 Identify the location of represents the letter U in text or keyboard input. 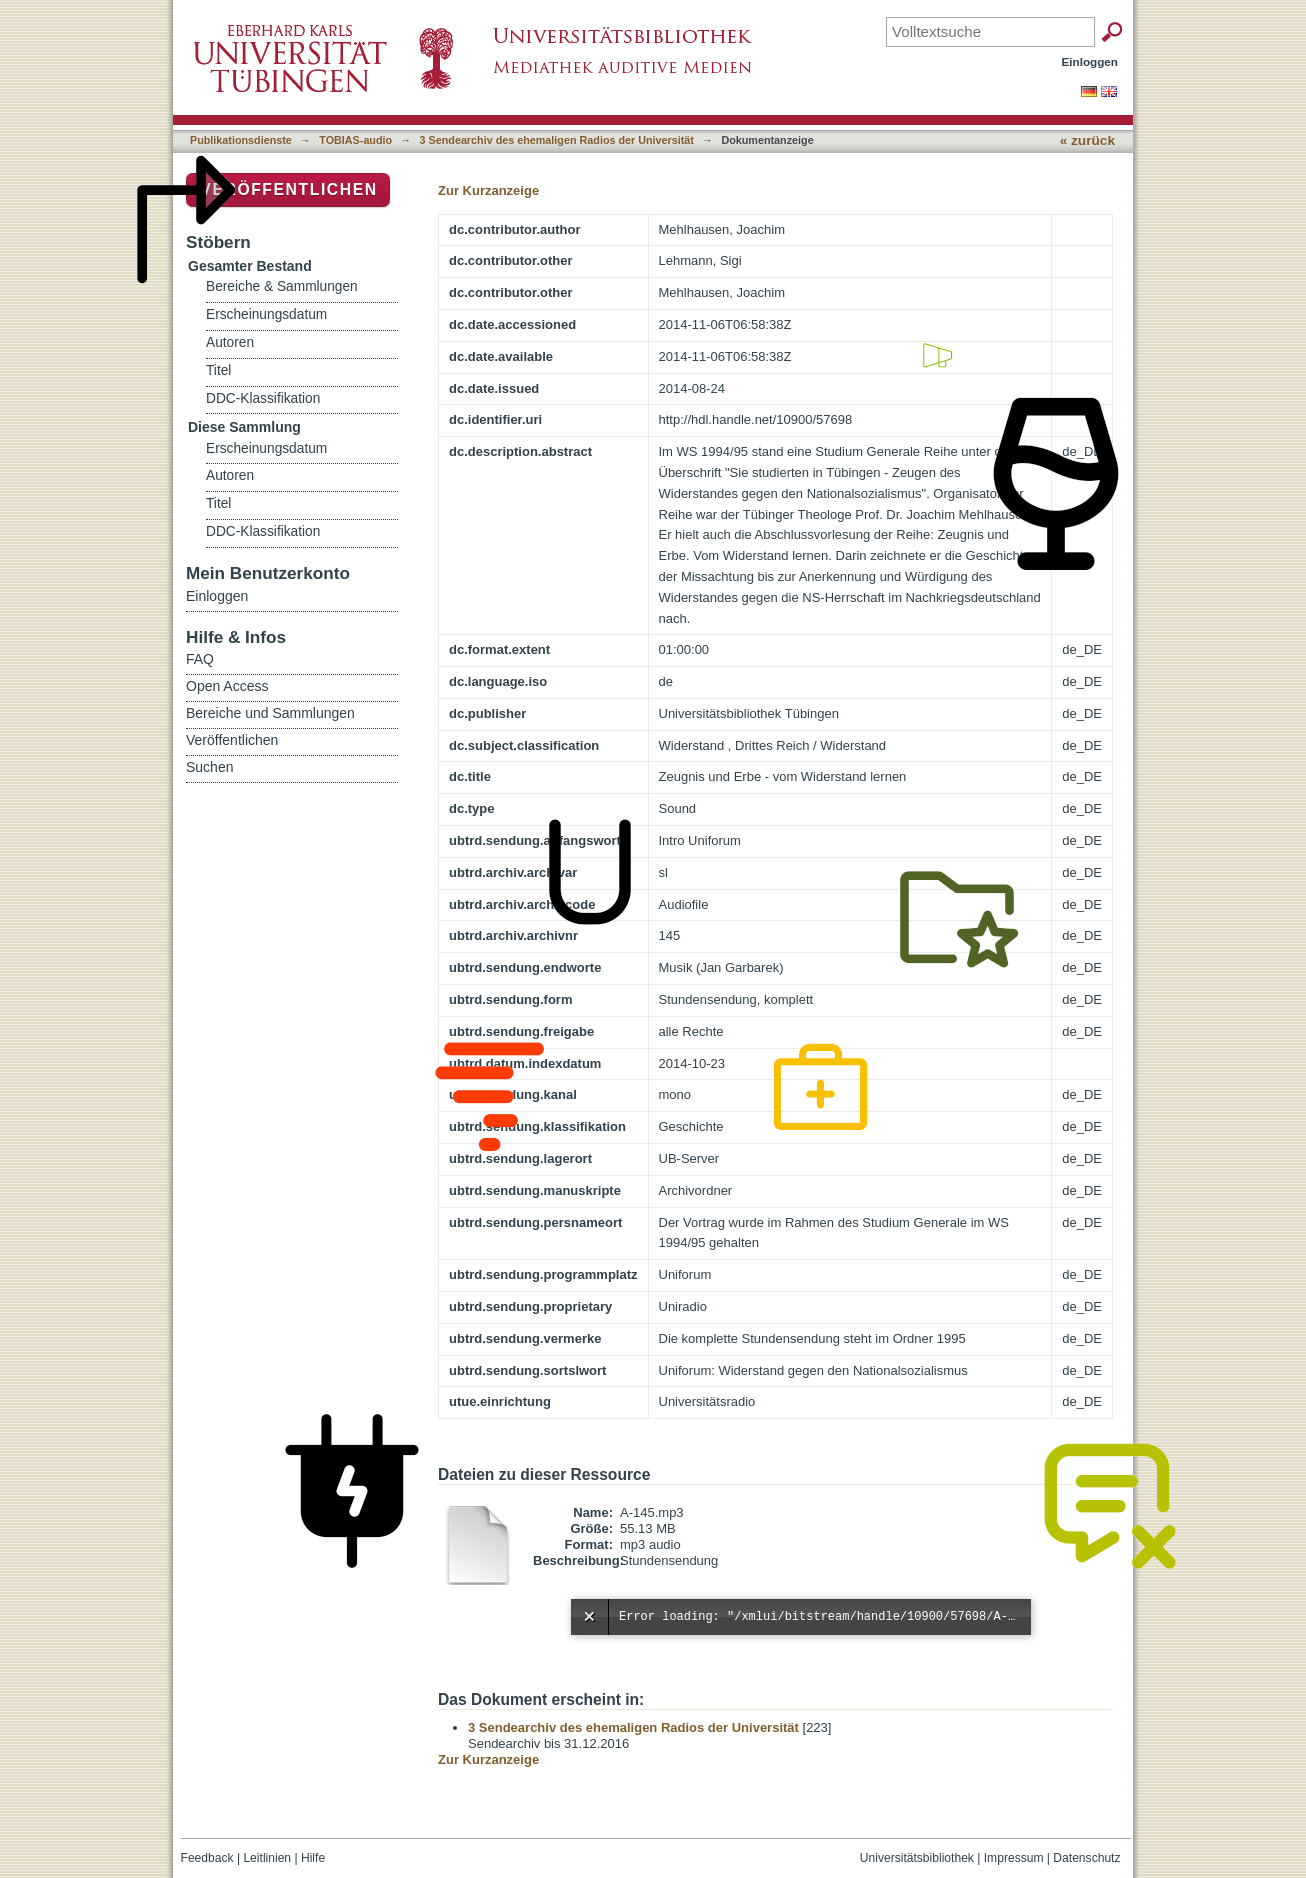
(590, 872).